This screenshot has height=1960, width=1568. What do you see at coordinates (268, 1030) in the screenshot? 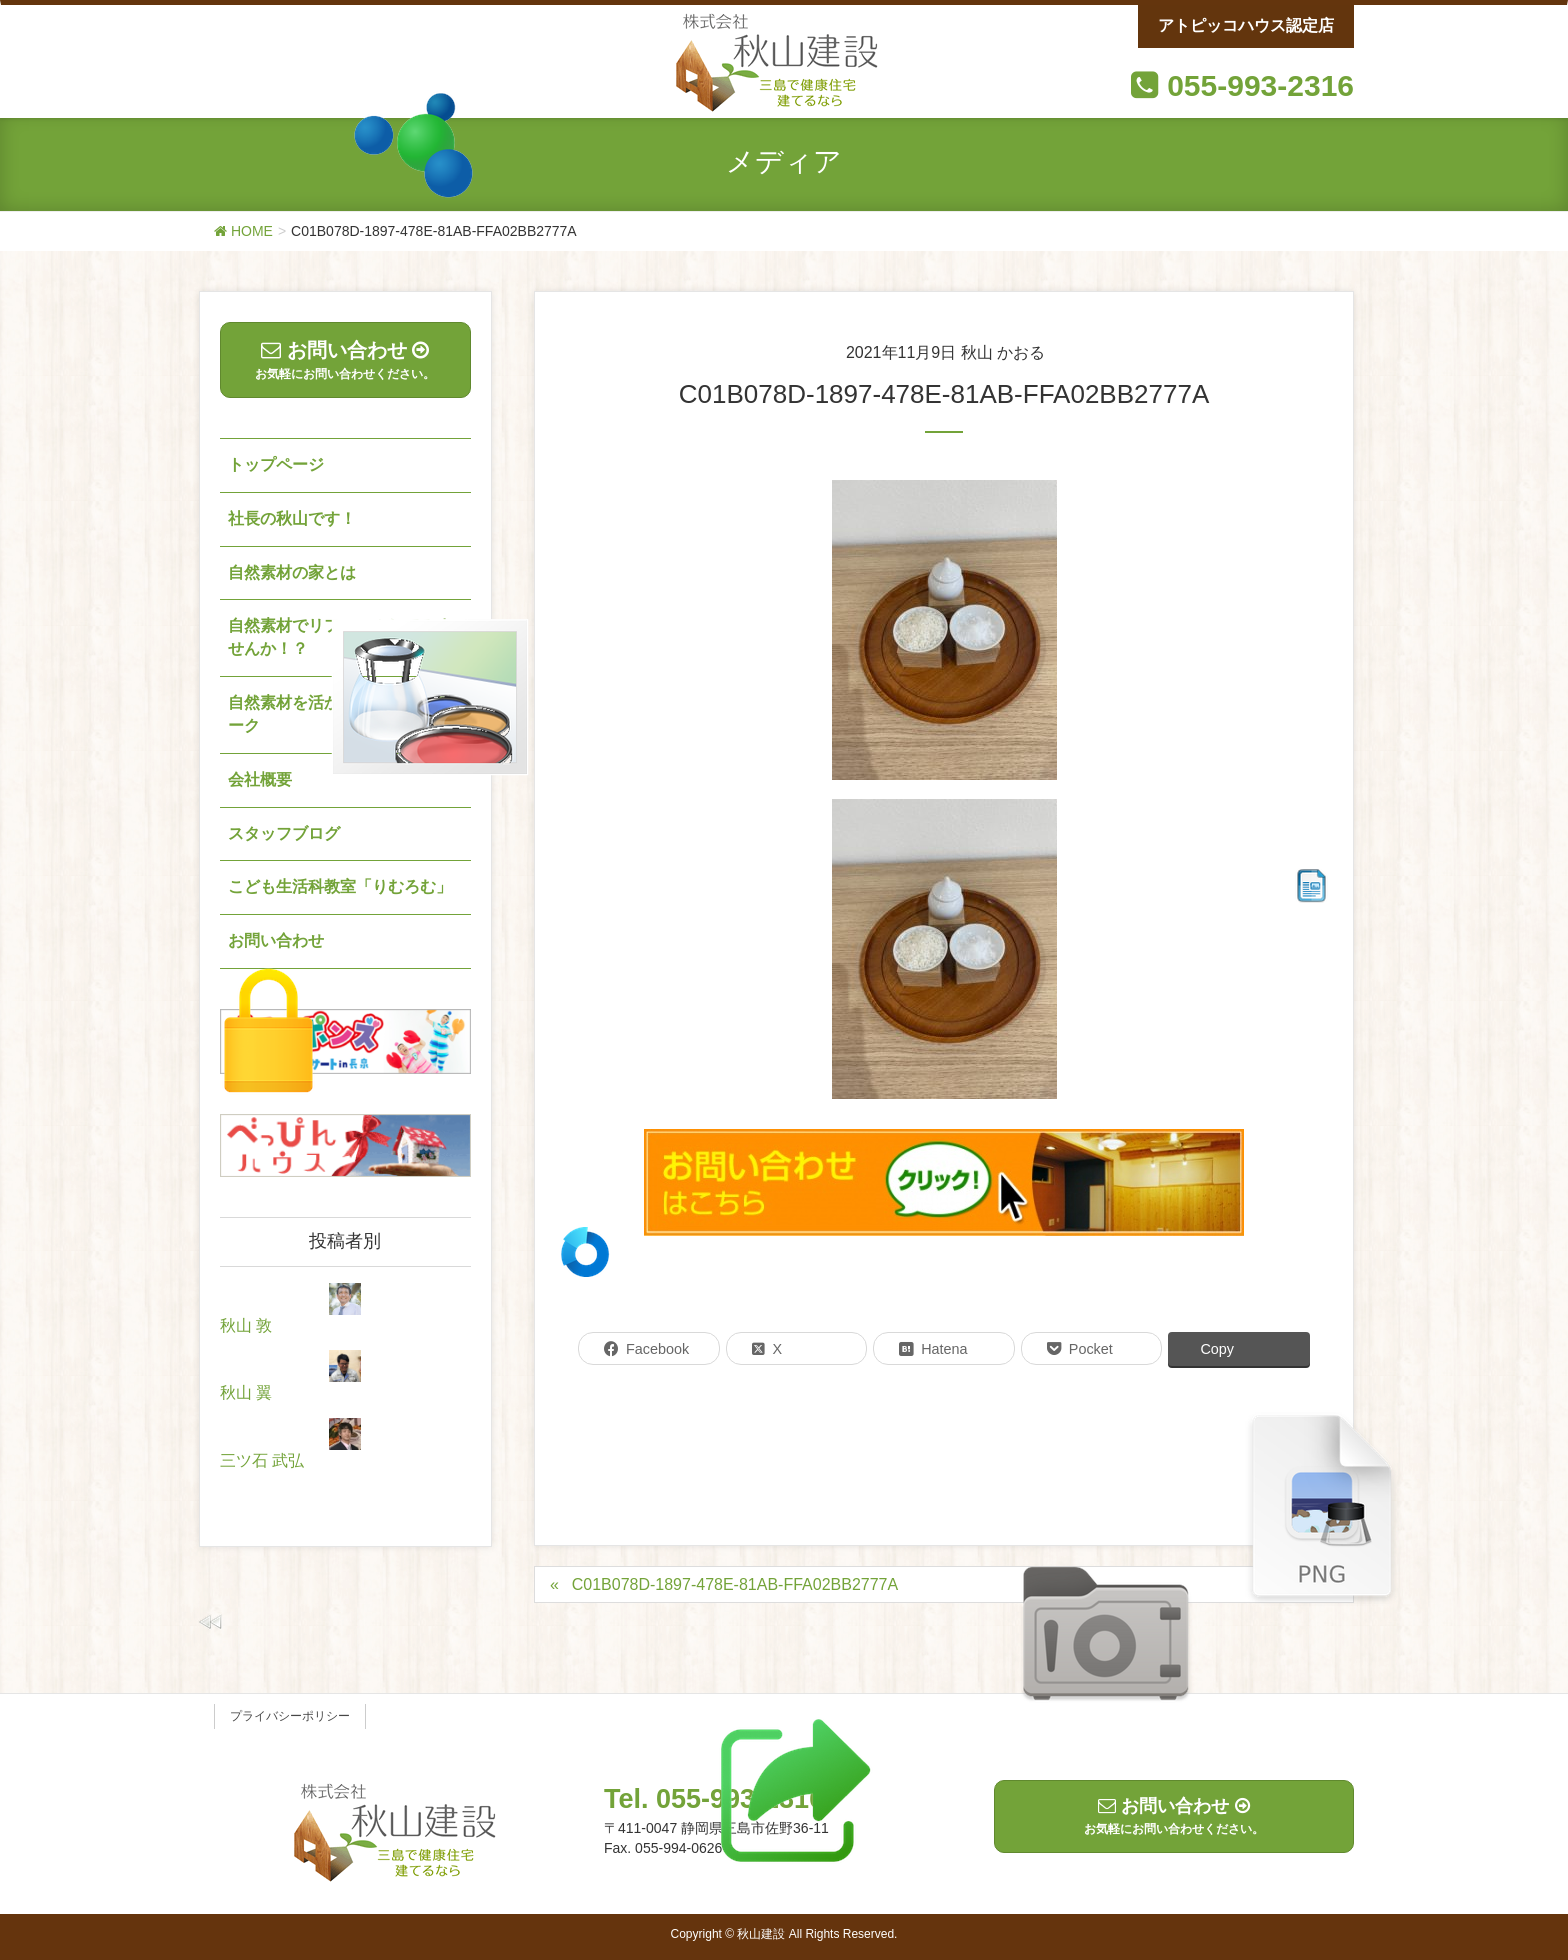
I see `lock or secure this item` at bounding box center [268, 1030].